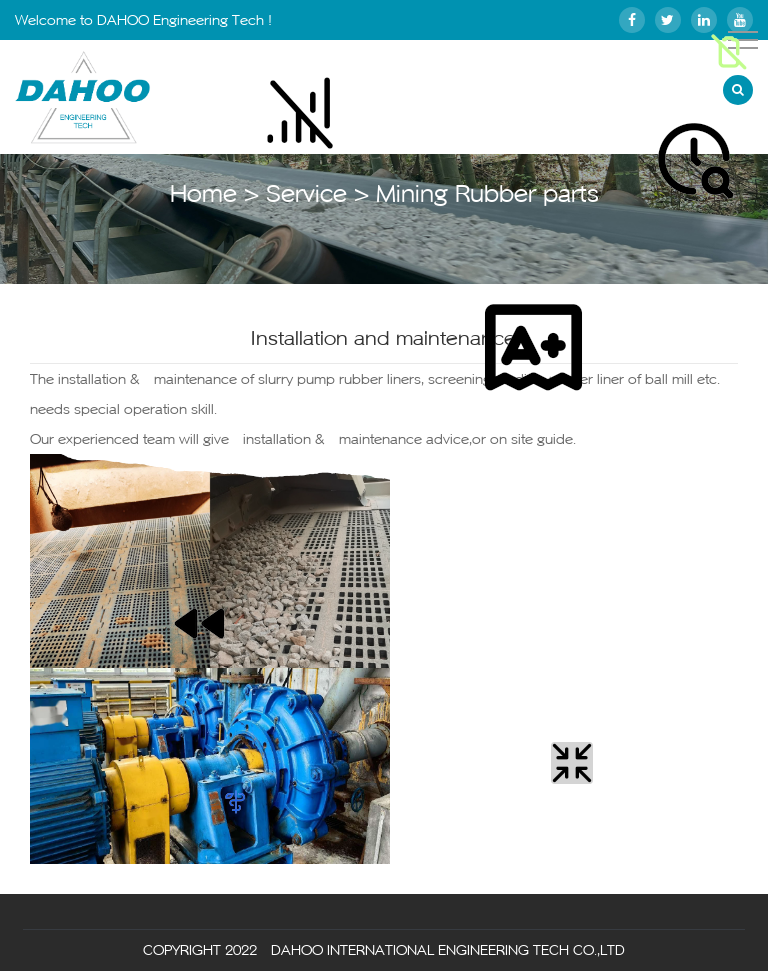 The width and height of the screenshot is (768, 971). Describe the element at coordinates (694, 159) in the screenshot. I see `search through time history or logs` at that location.